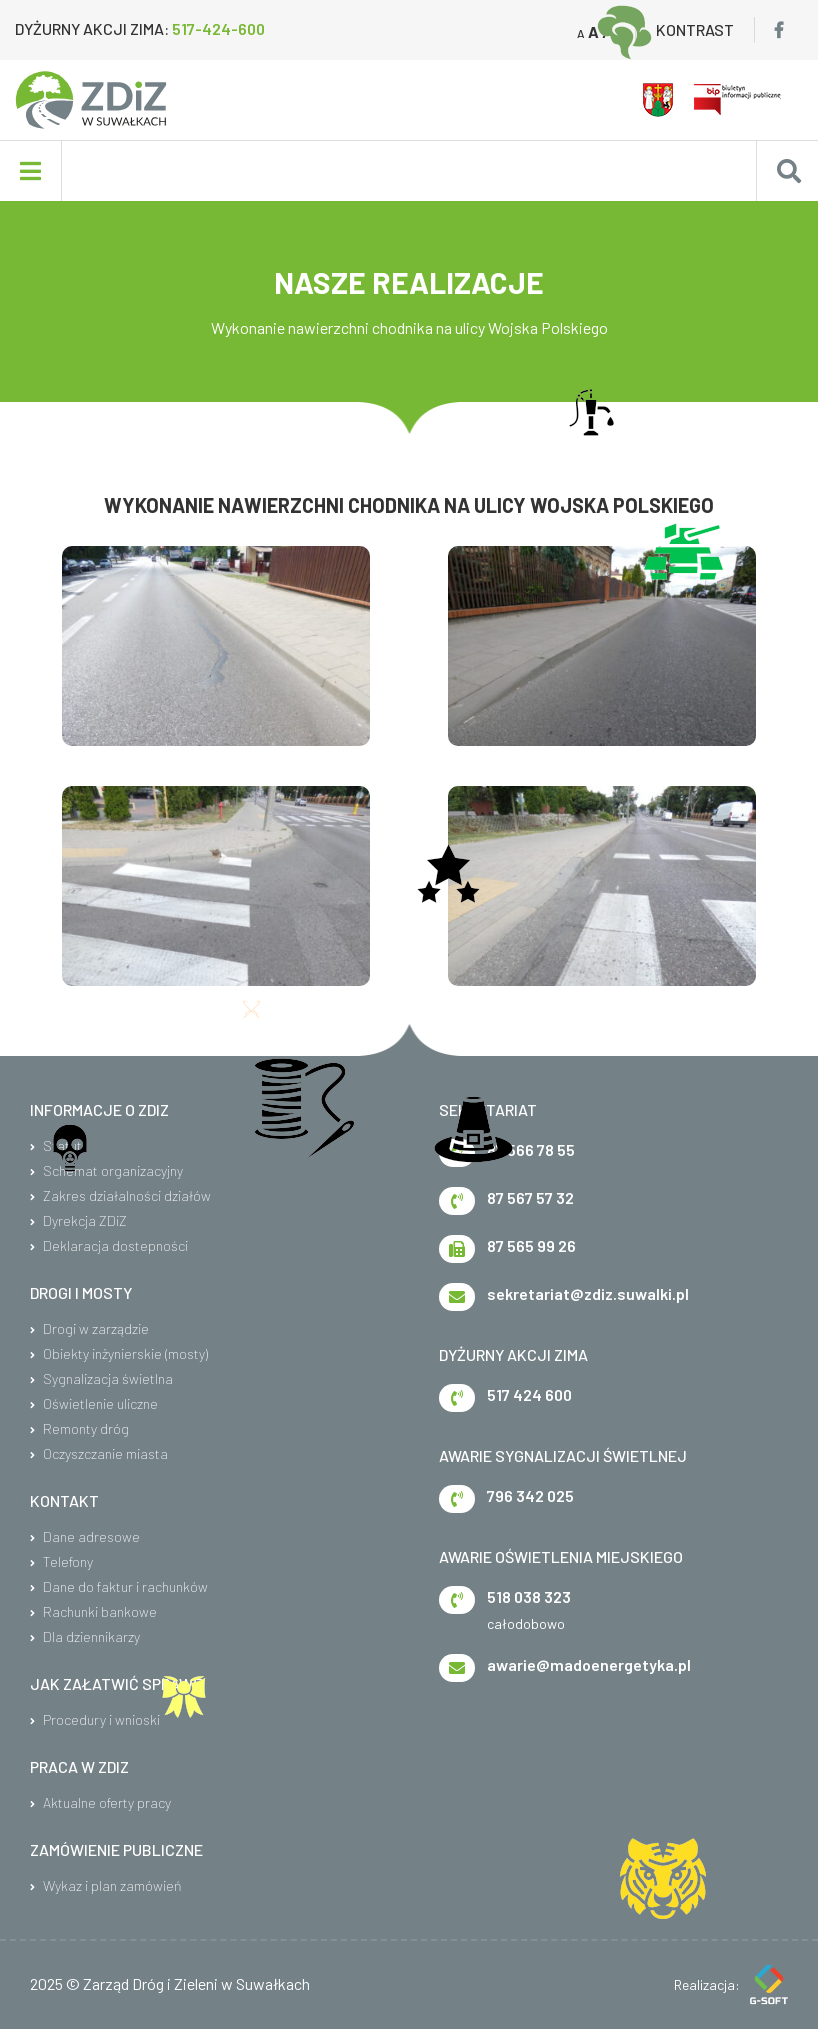  What do you see at coordinates (683, 551) in the screenshot?
I see `select tank unit in strategy game` at bounding box center [683, 551].